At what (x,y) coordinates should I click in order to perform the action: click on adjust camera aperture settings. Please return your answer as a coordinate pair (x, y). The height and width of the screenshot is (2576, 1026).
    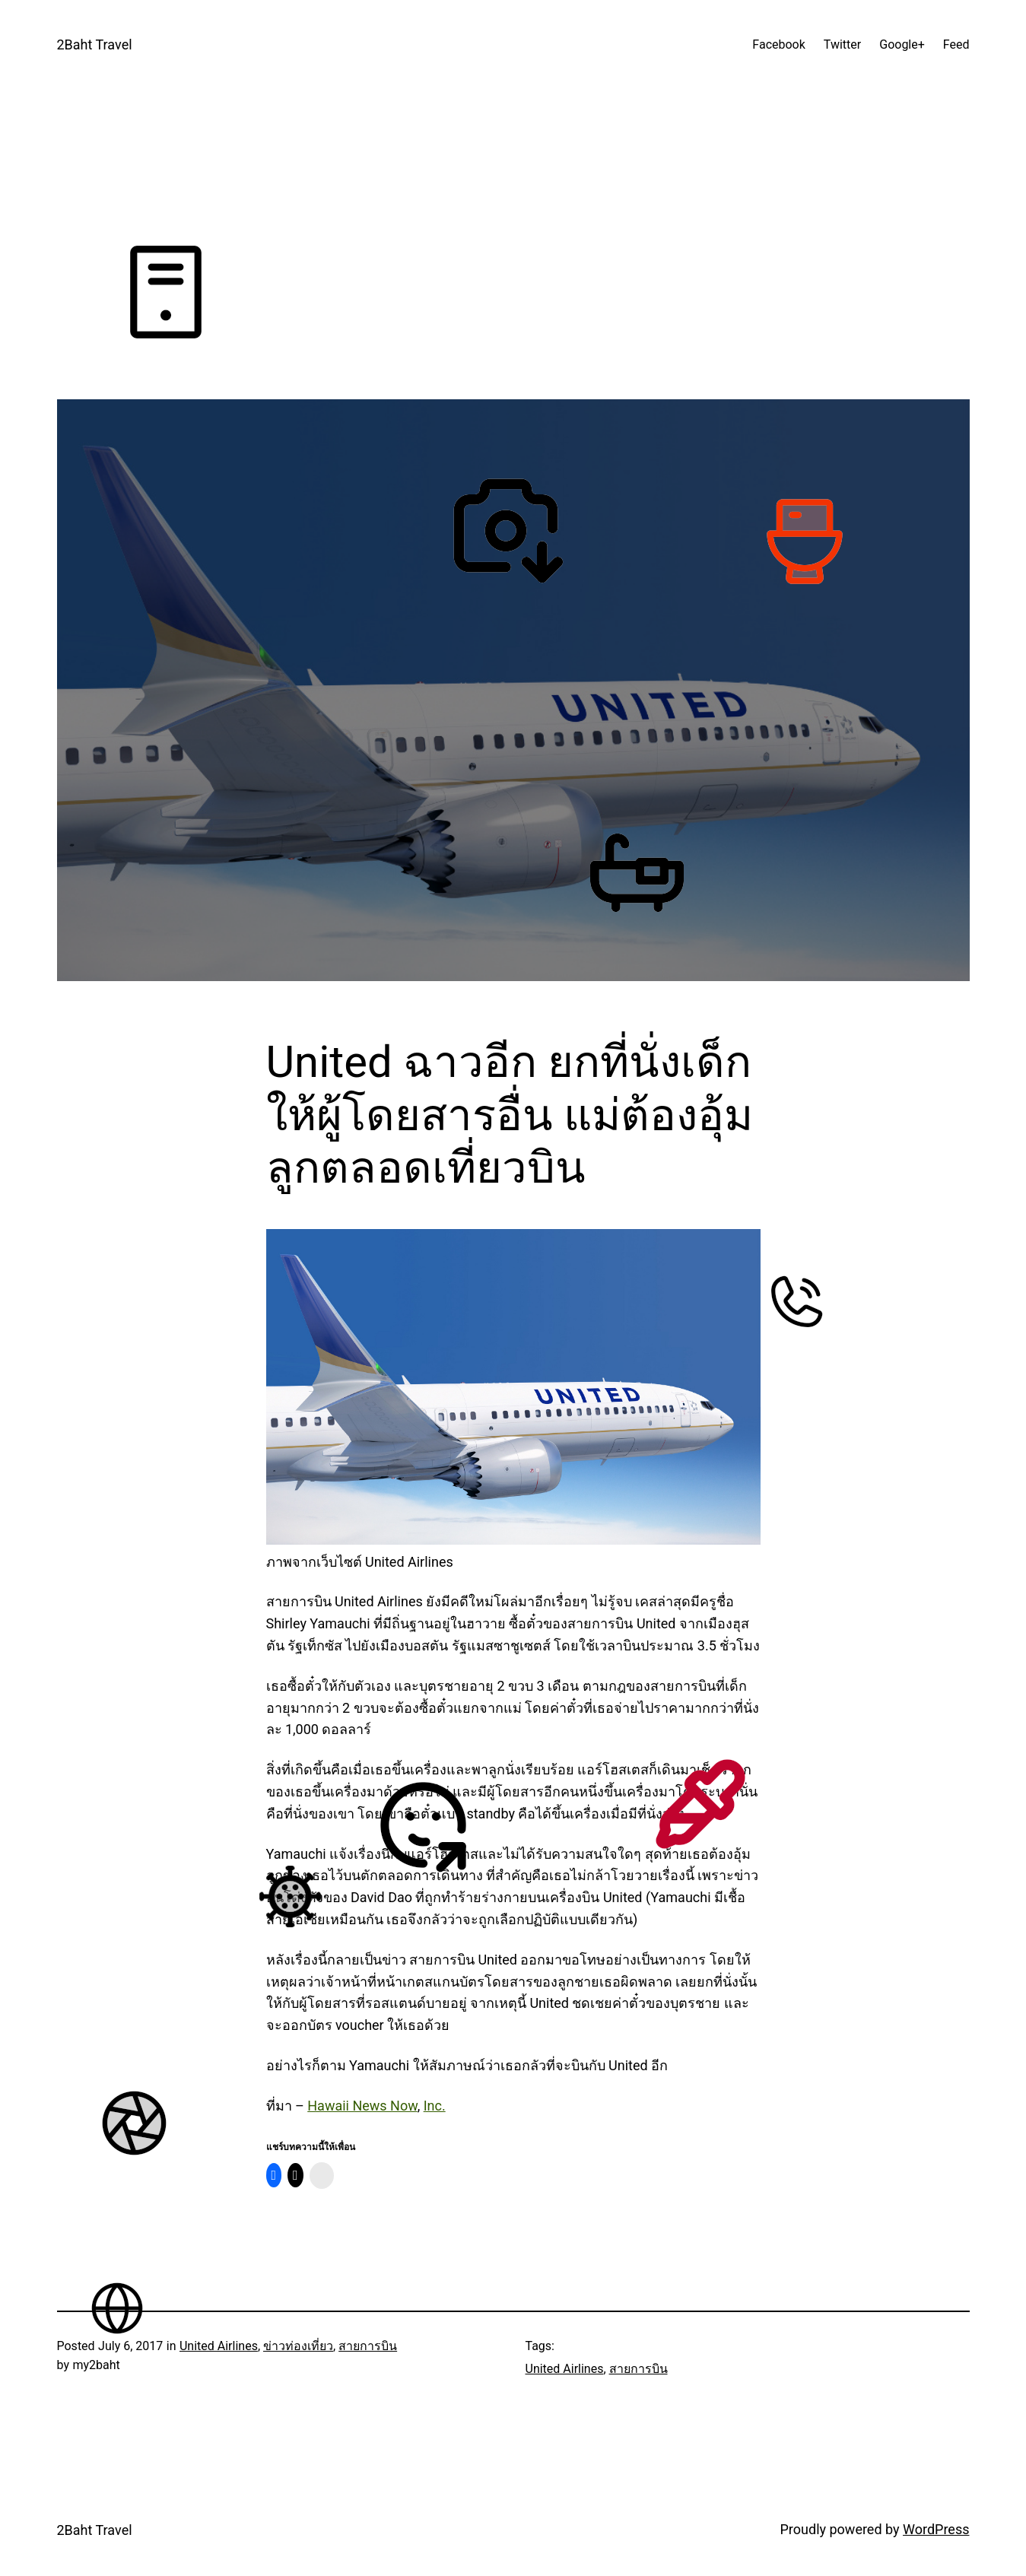
    Looking at the image, I should click on (134, 2123).